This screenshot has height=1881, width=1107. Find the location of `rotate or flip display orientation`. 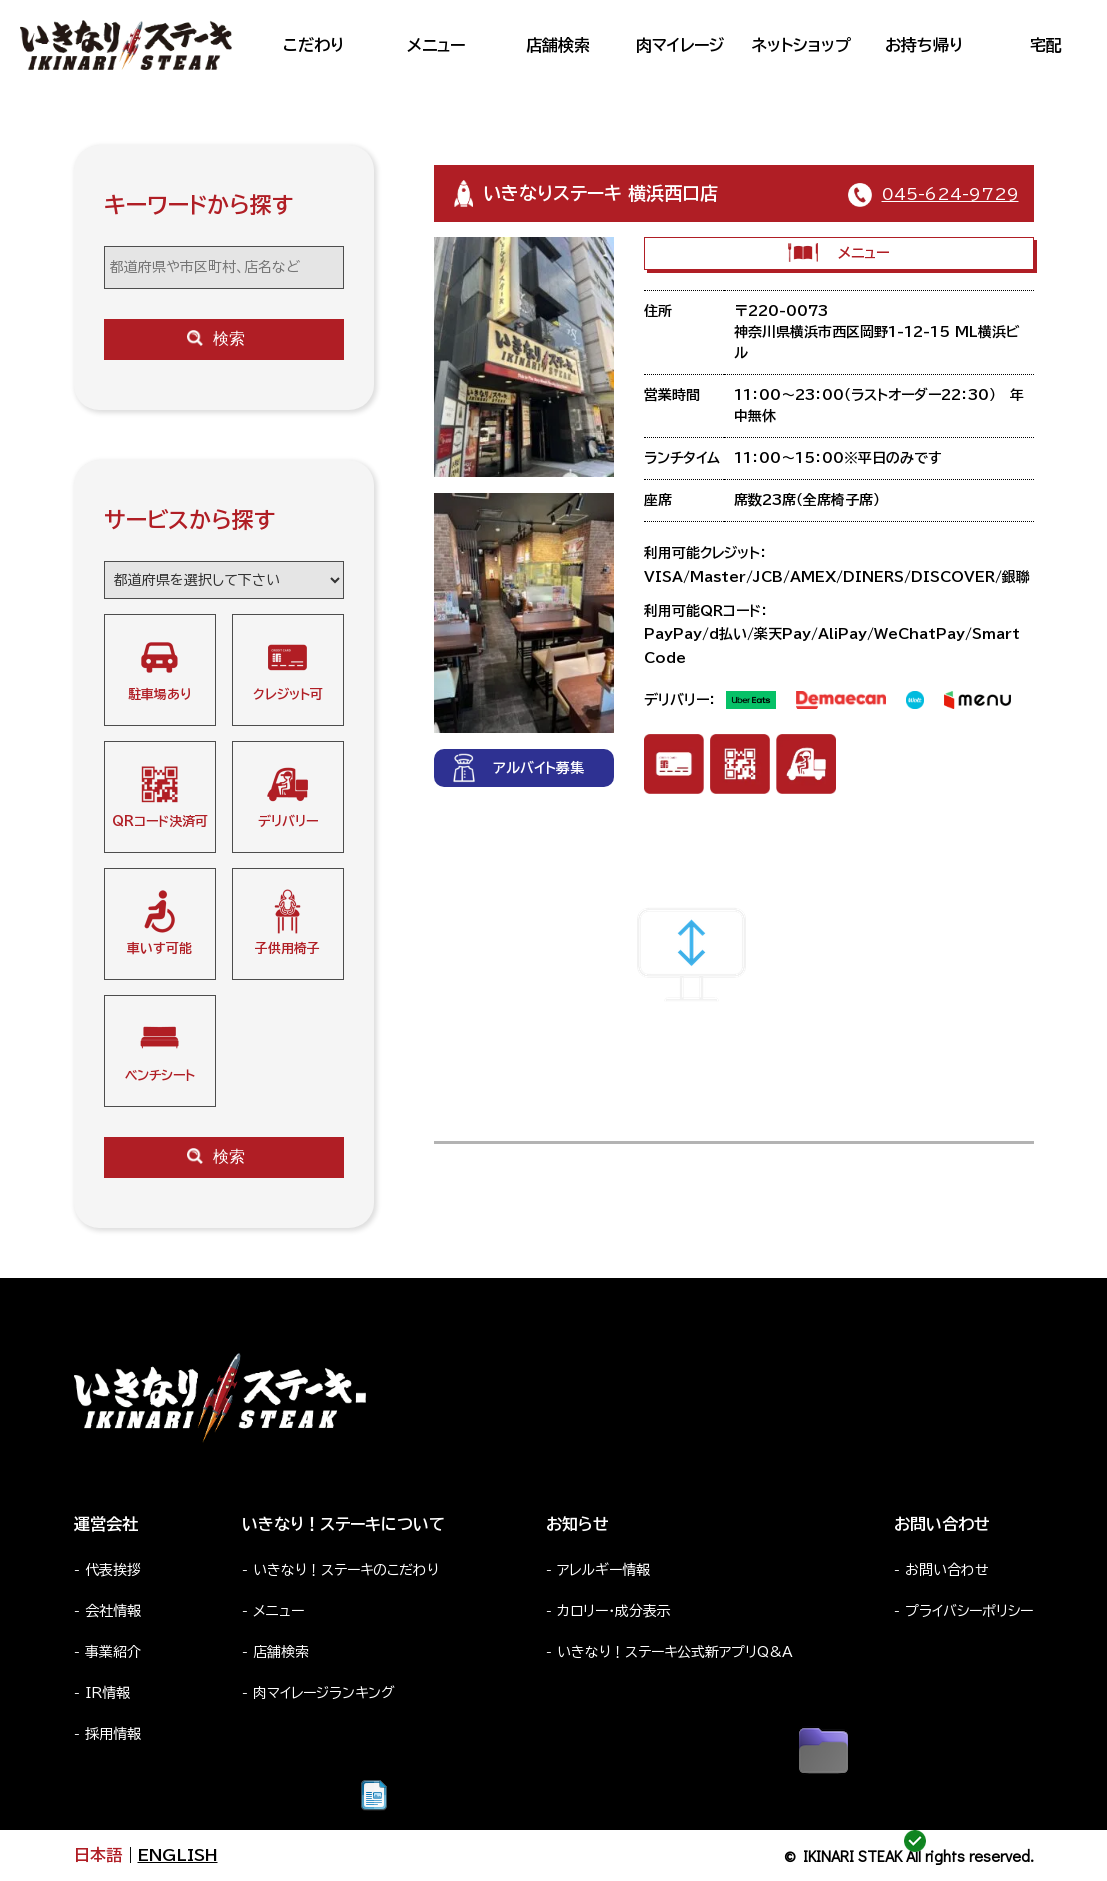

rotate or flip display orientation is located at coordinates (691, 954).